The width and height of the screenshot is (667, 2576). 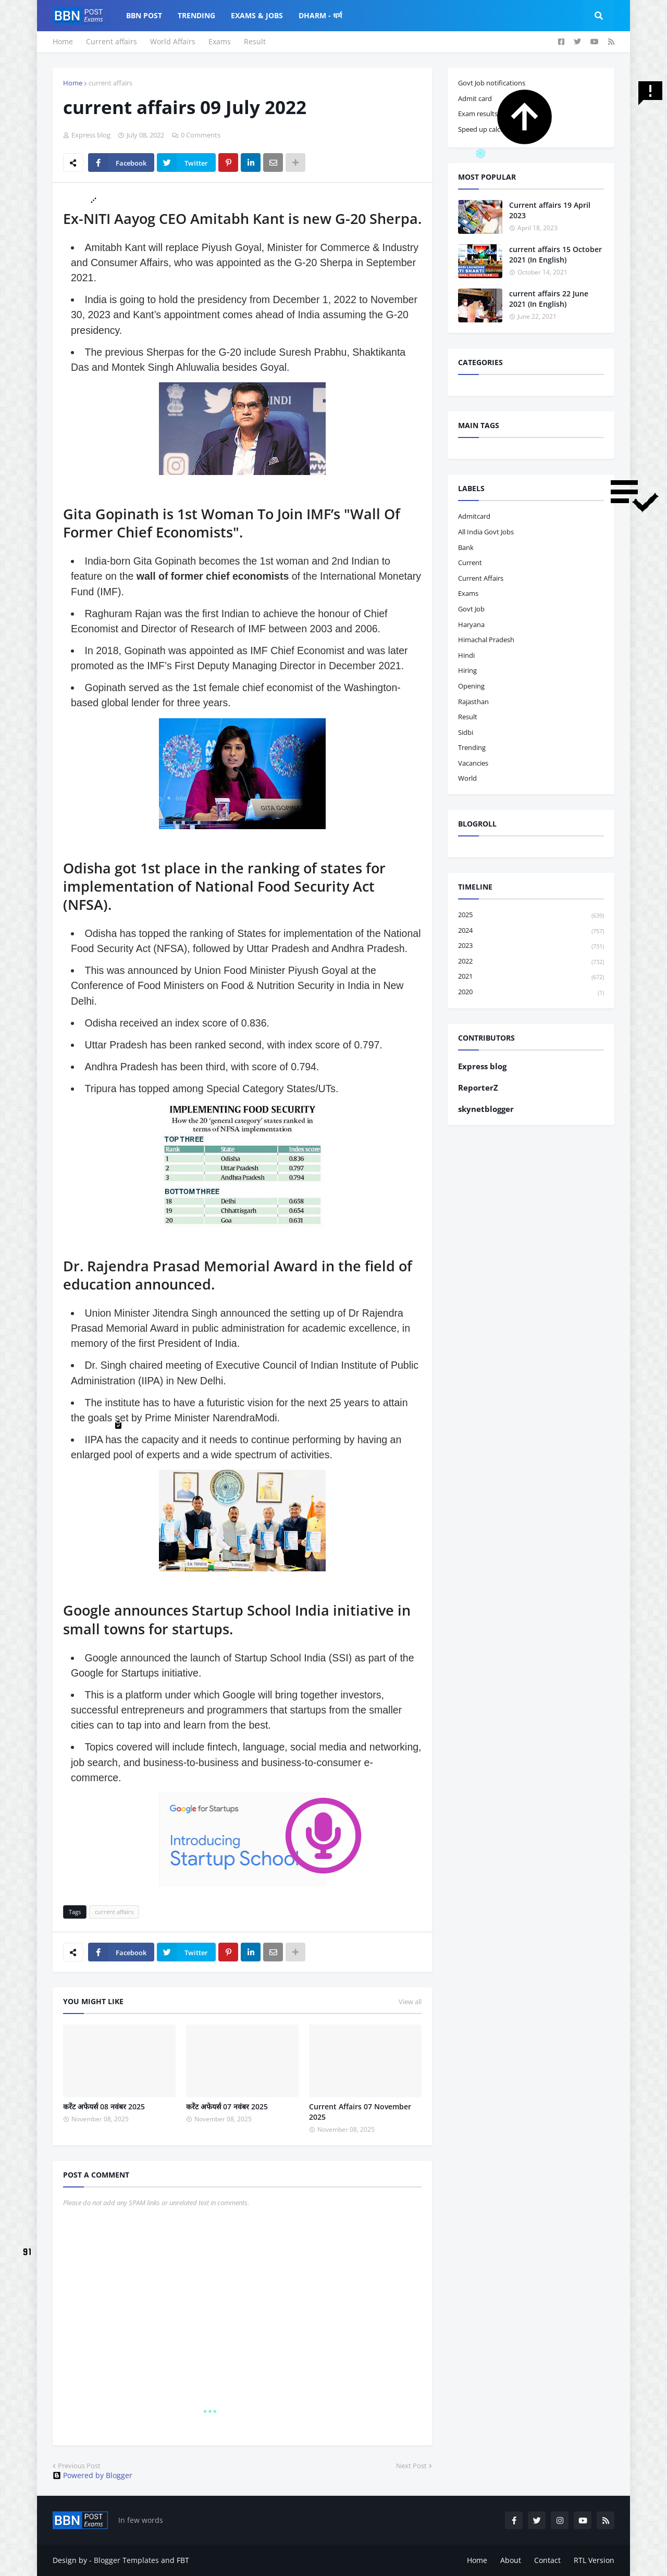 I want to click on scroll to top of page, so click(x=524, y=117).